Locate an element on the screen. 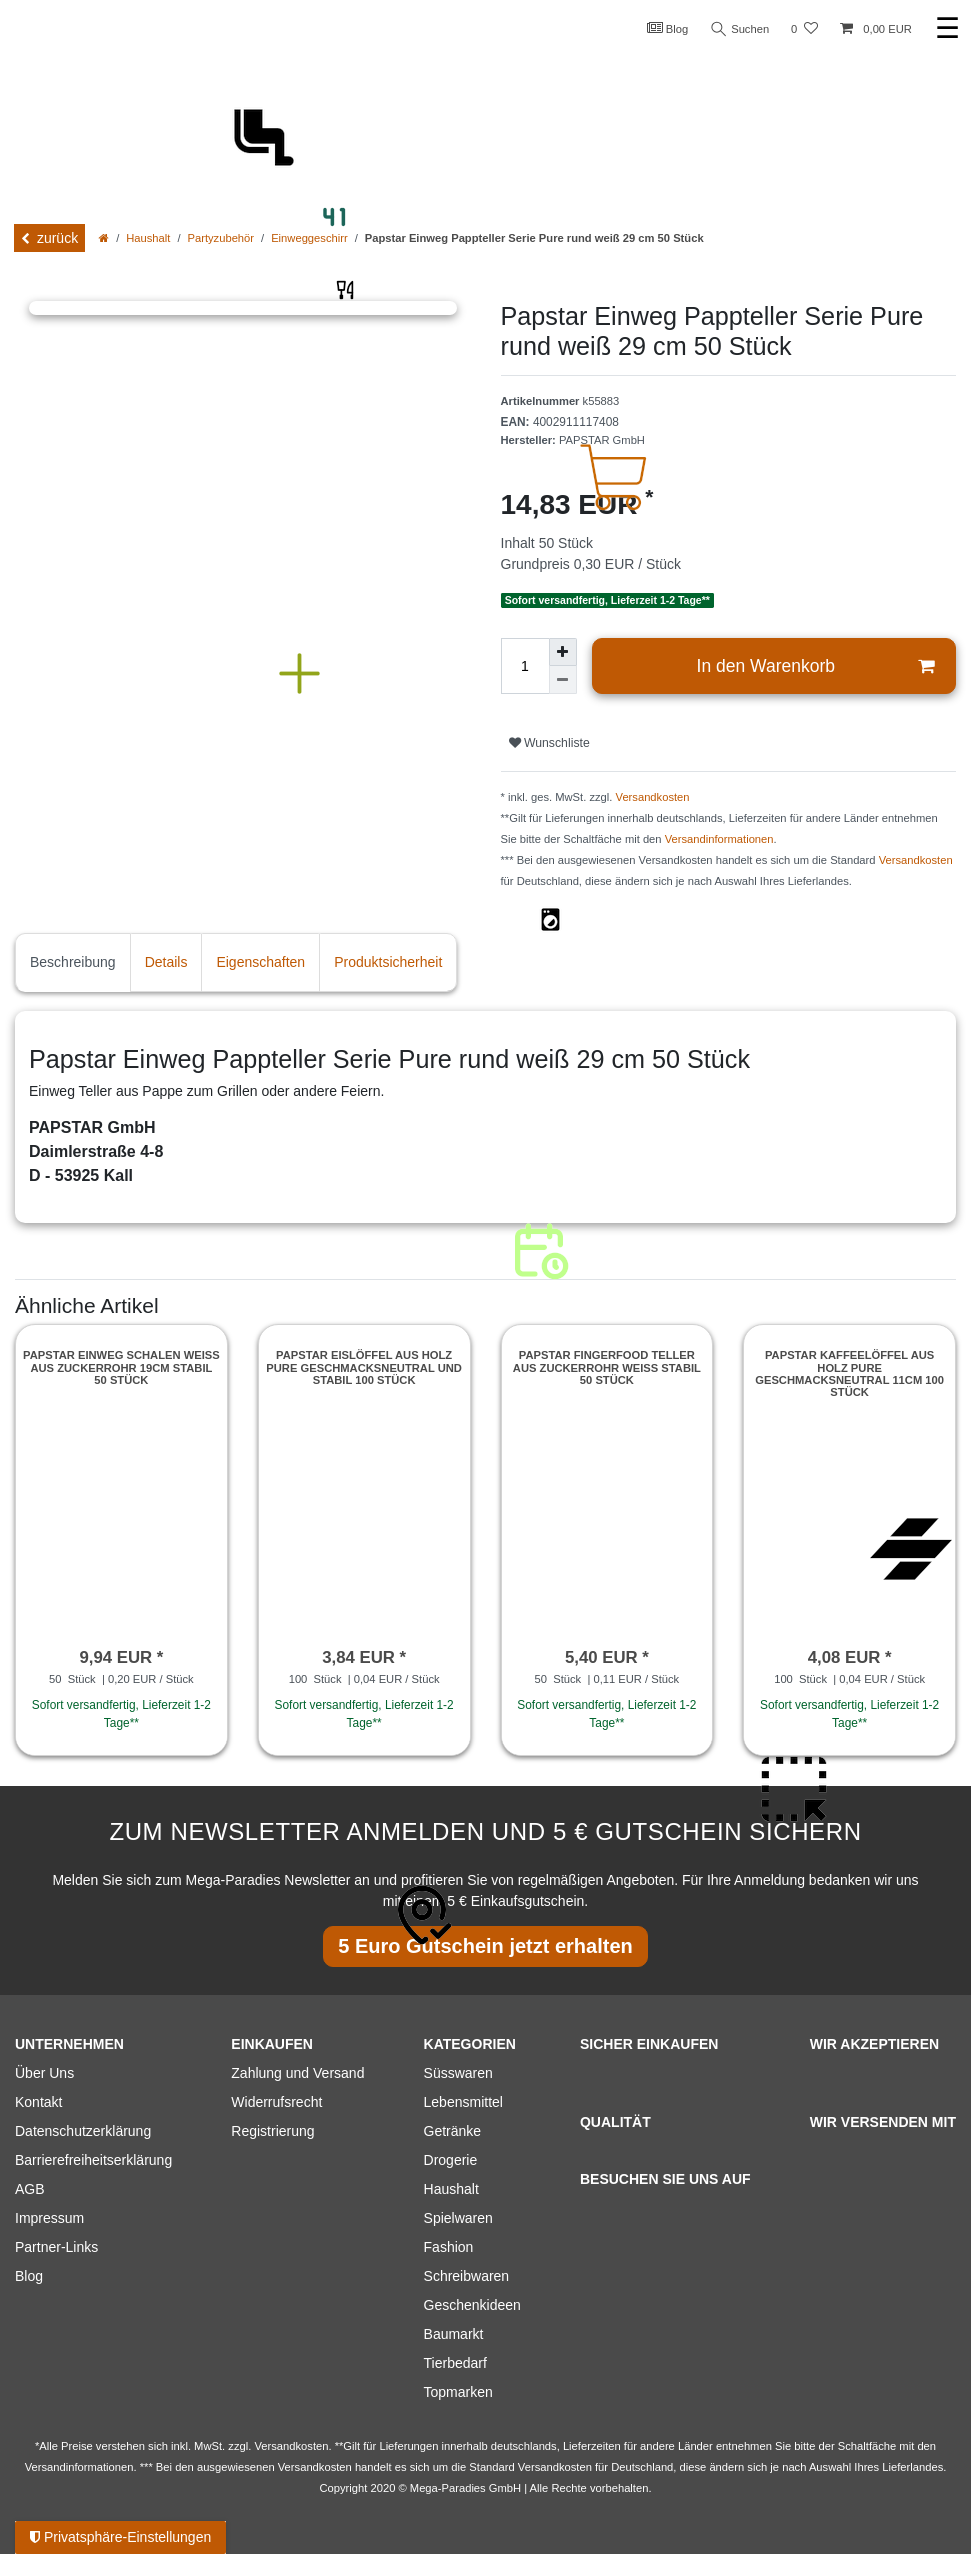 This screenshot has width=971, height=2554. find nearby laundromats or laundry services is located at coordinates (550, 919).